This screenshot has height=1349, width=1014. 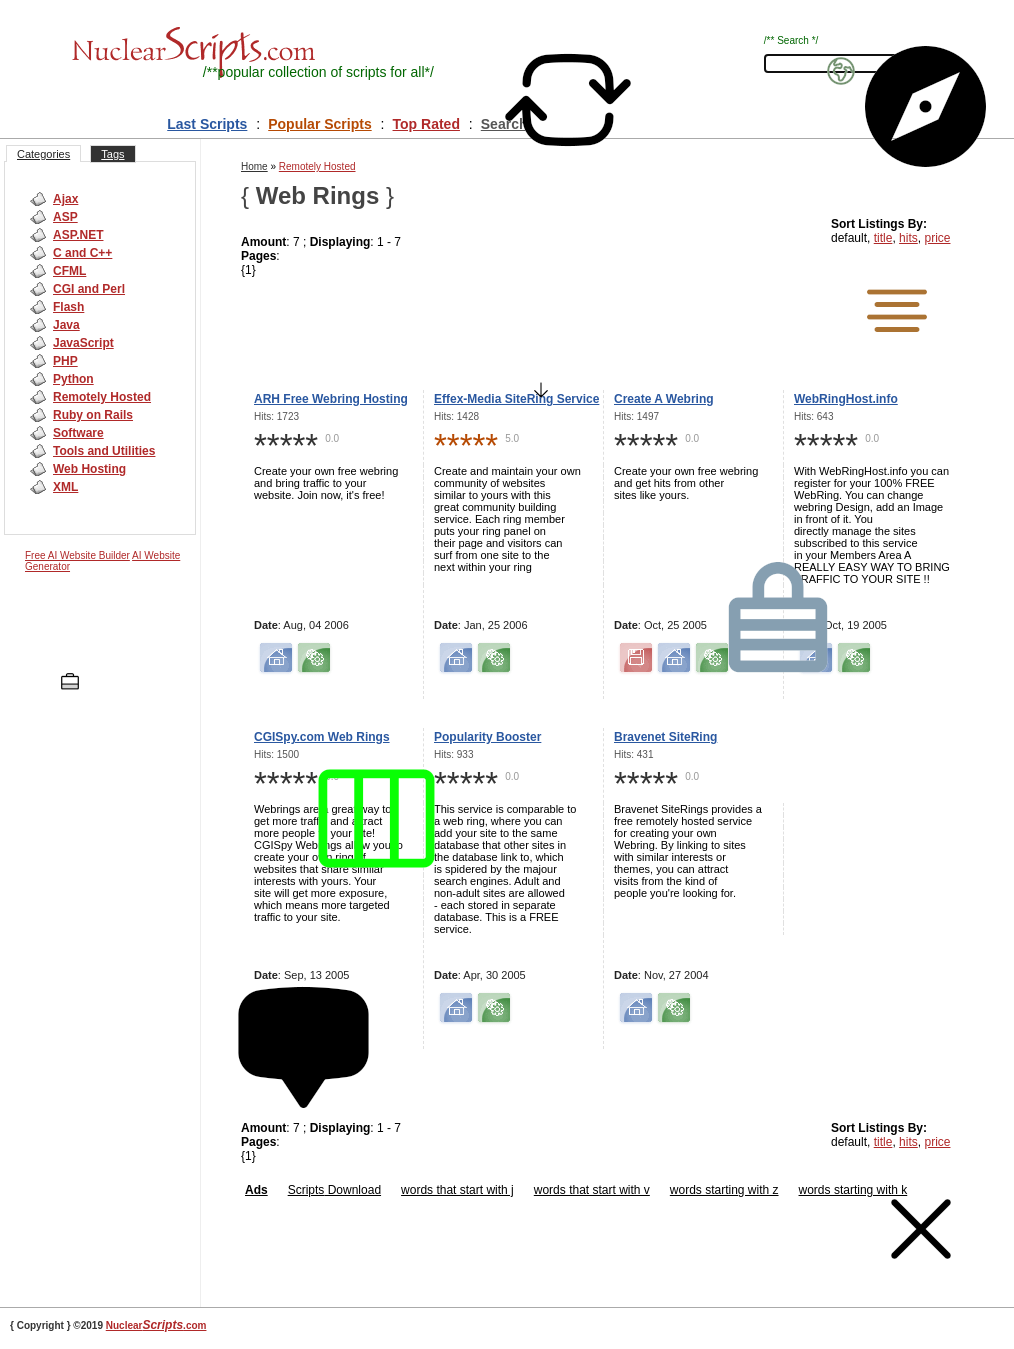 I want to click on switch to column view layout, so click(x=376, y=818).